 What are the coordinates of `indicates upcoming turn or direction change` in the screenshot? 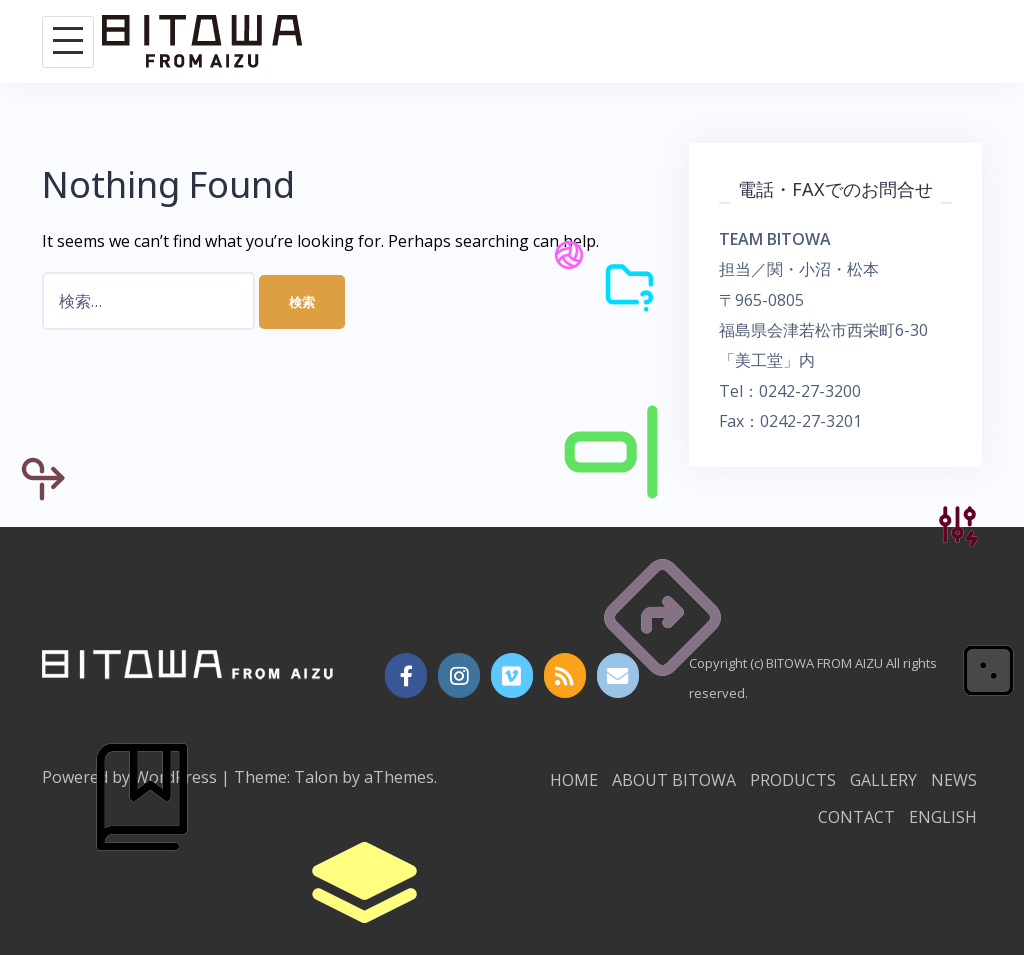 It's located at (662, 617).